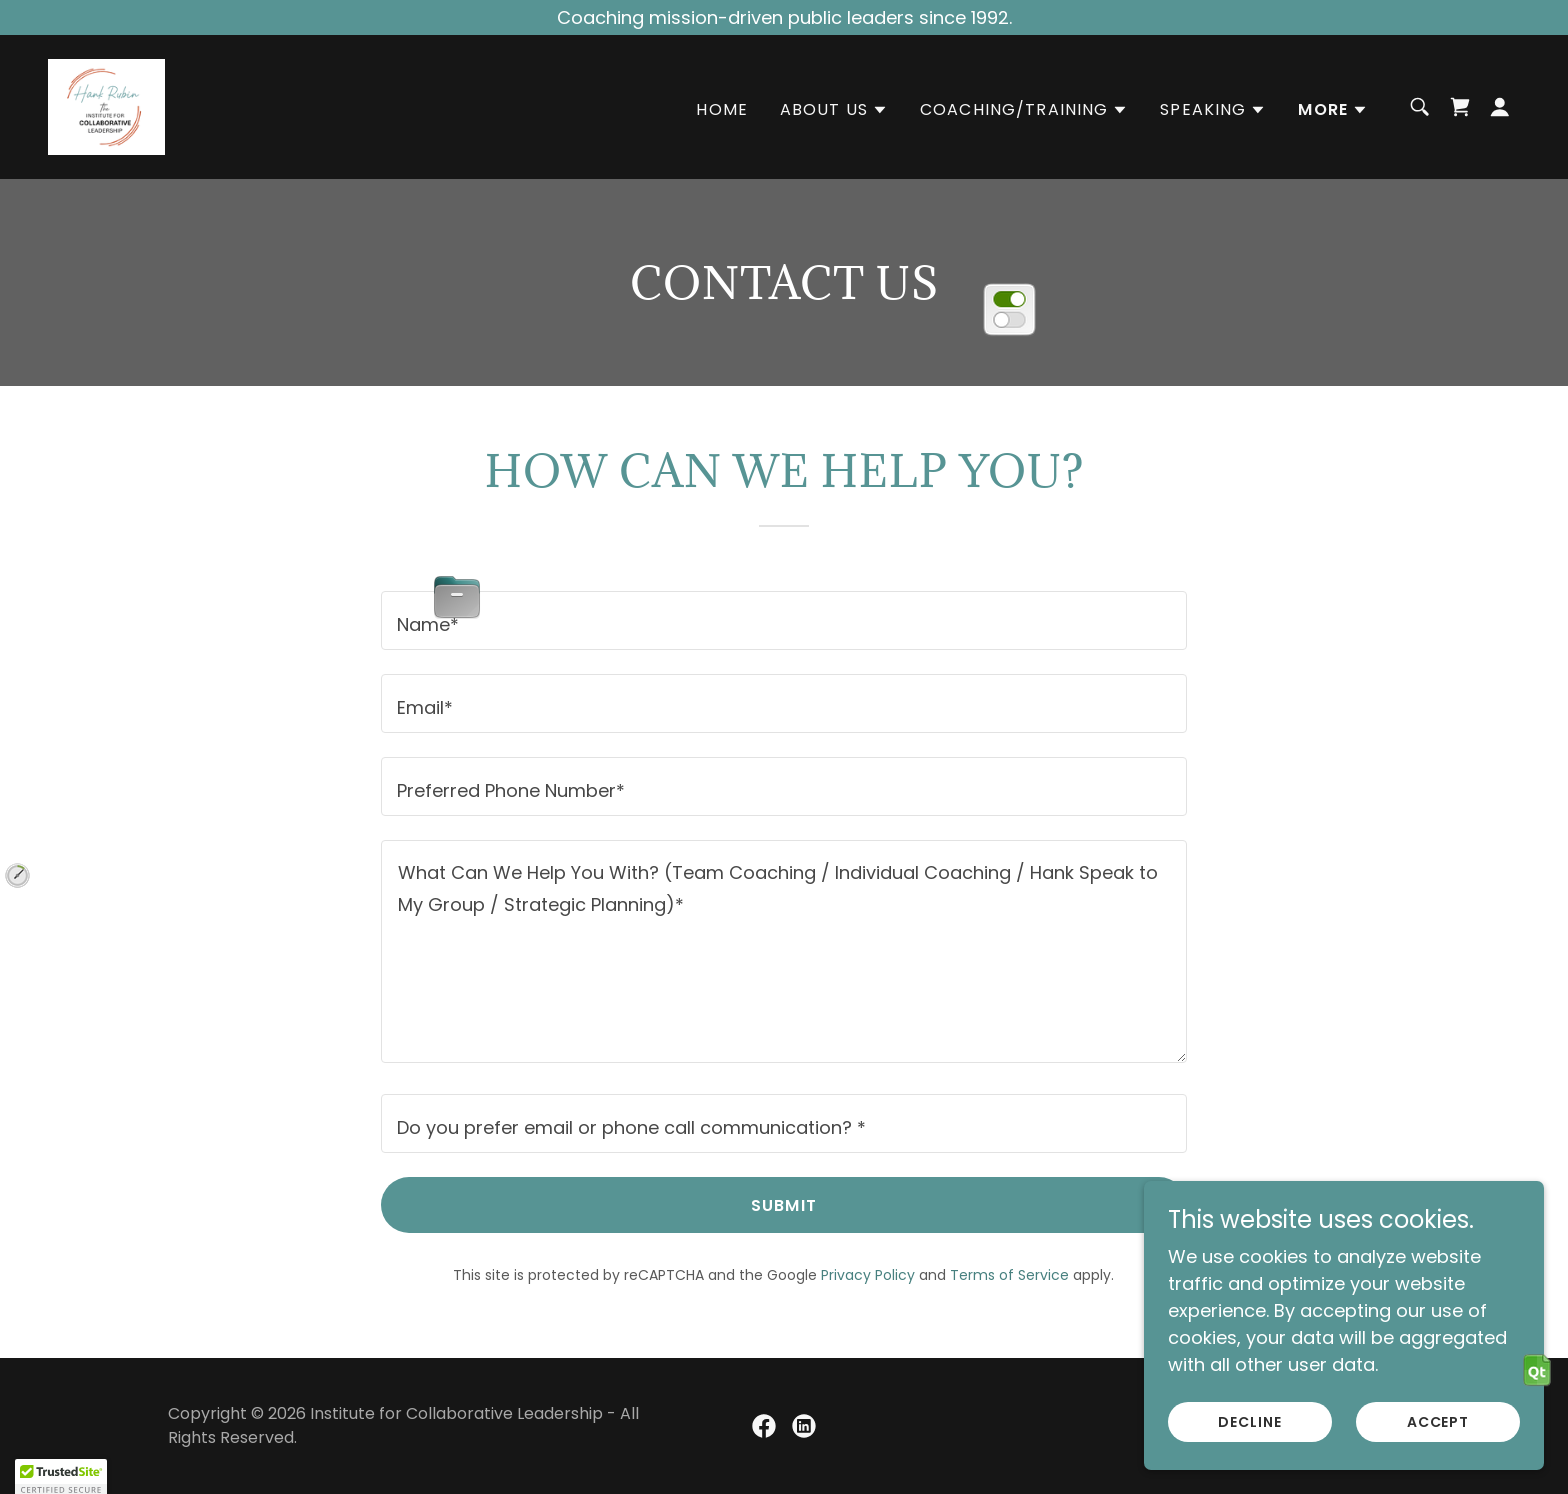 This screenshot has width=1568, height=1494. Describe the element at coordinates (1537, 1370) in the screenshot. I see `a QML source file used in Qt development` at that location.